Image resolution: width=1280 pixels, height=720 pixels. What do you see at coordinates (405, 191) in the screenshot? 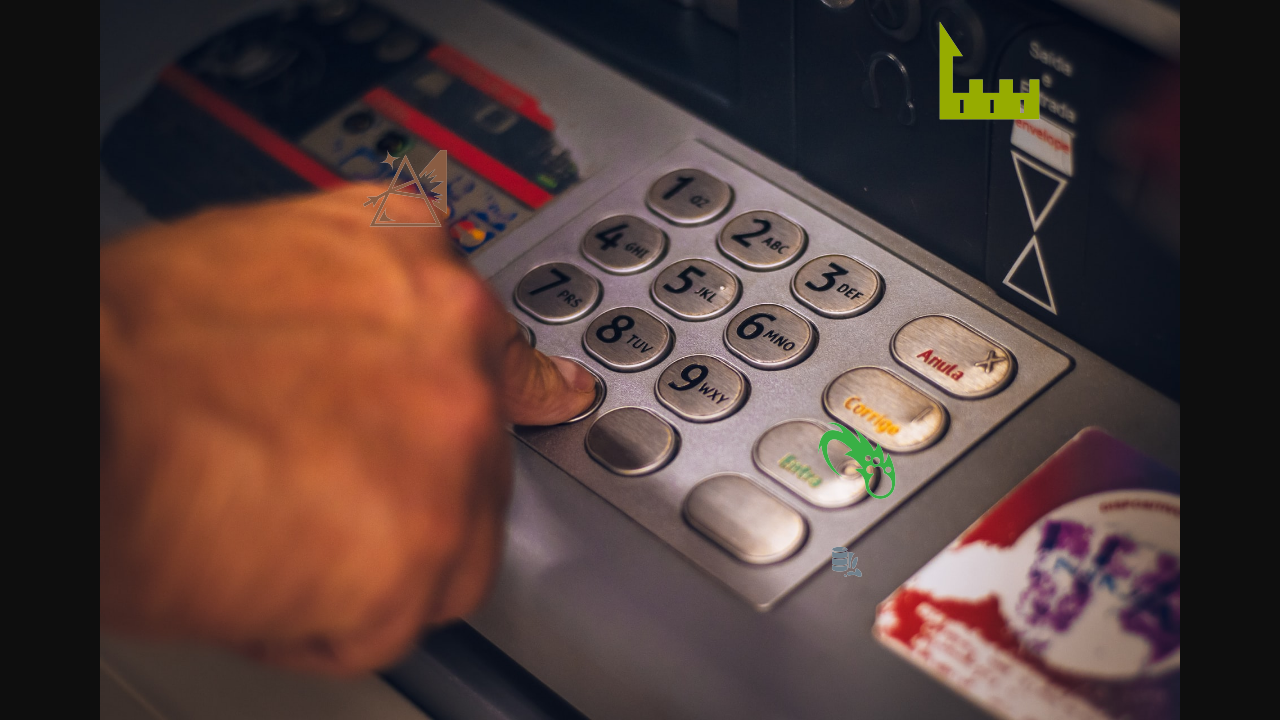
I see `indicates light refraction or spectrum settings` at bounding box center [405, 191].